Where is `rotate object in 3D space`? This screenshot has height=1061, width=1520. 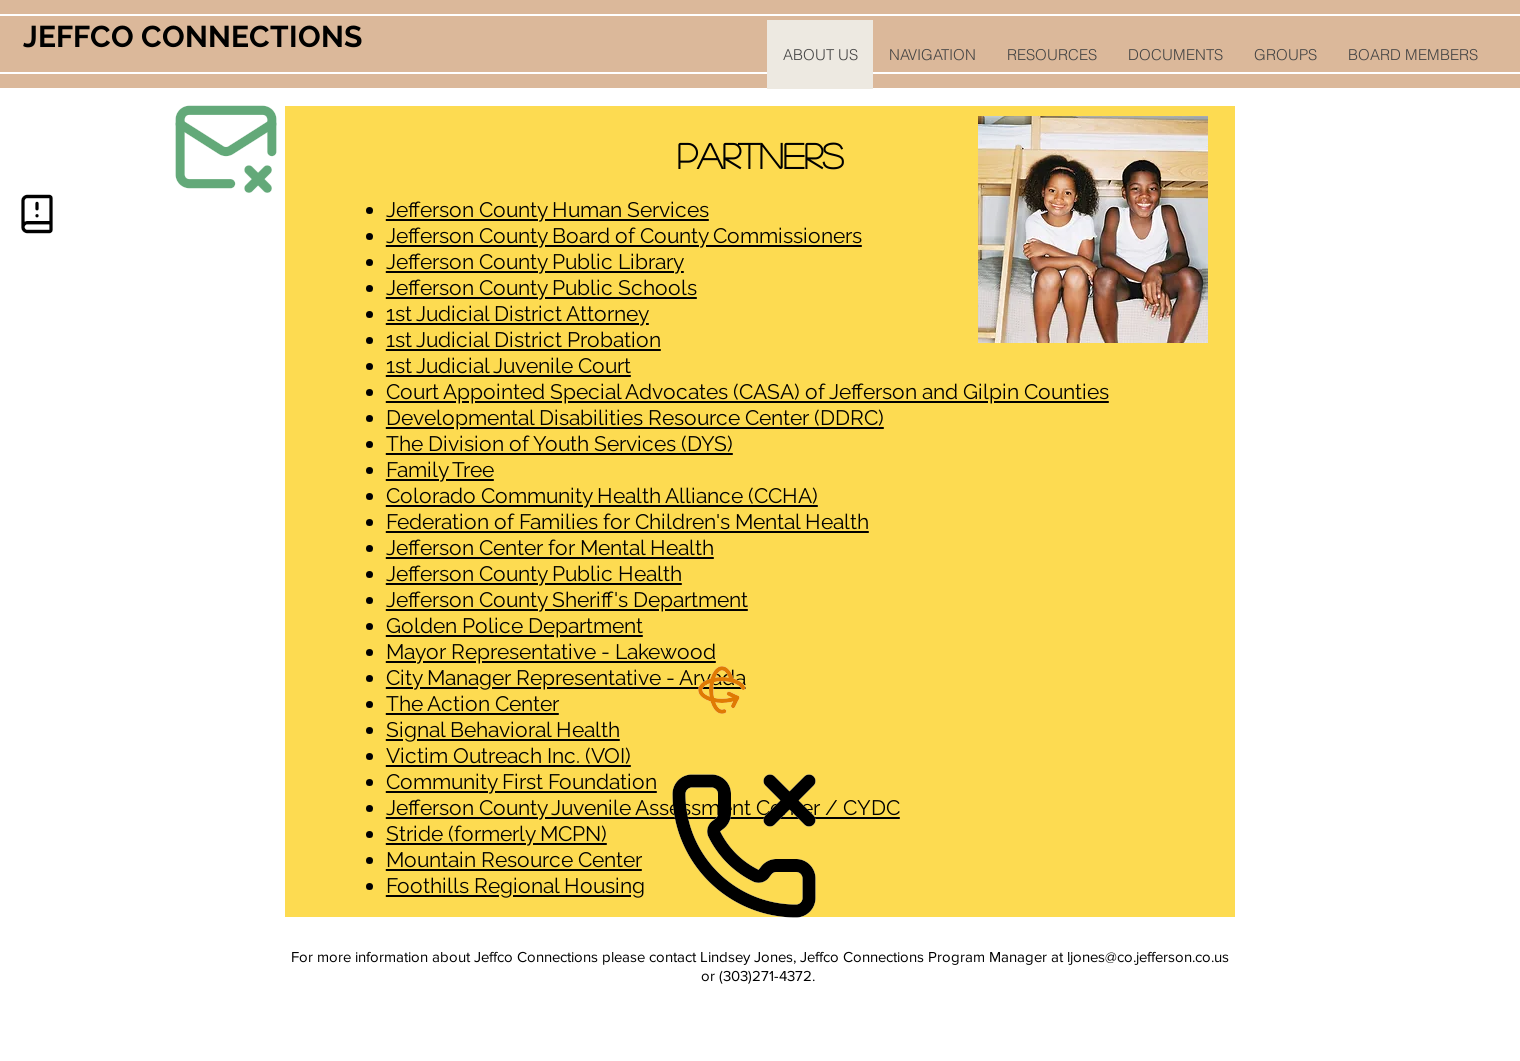 rotate object in 3D space is located at coordinates (722, 690).